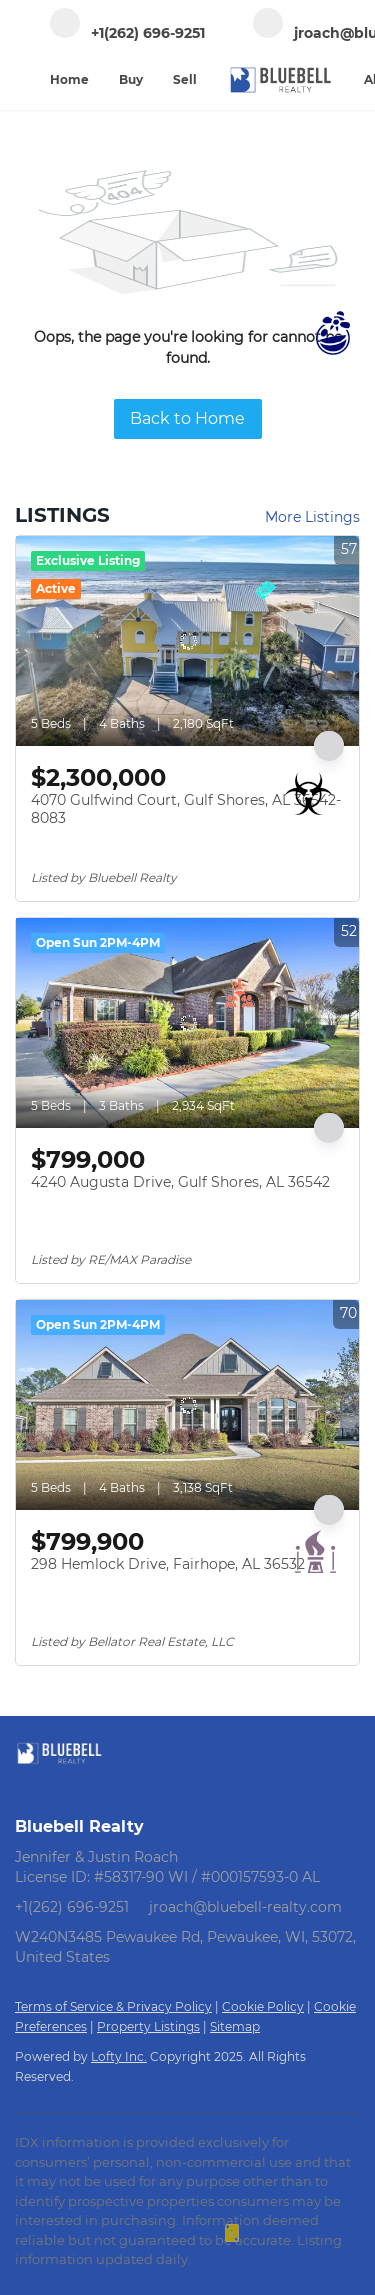 The height and width of the screenshot is (2295, 375). Describe the element at coordinates (265, 589) in the screenshot. I see `chocolate bar item or consumable in a game` at that location.